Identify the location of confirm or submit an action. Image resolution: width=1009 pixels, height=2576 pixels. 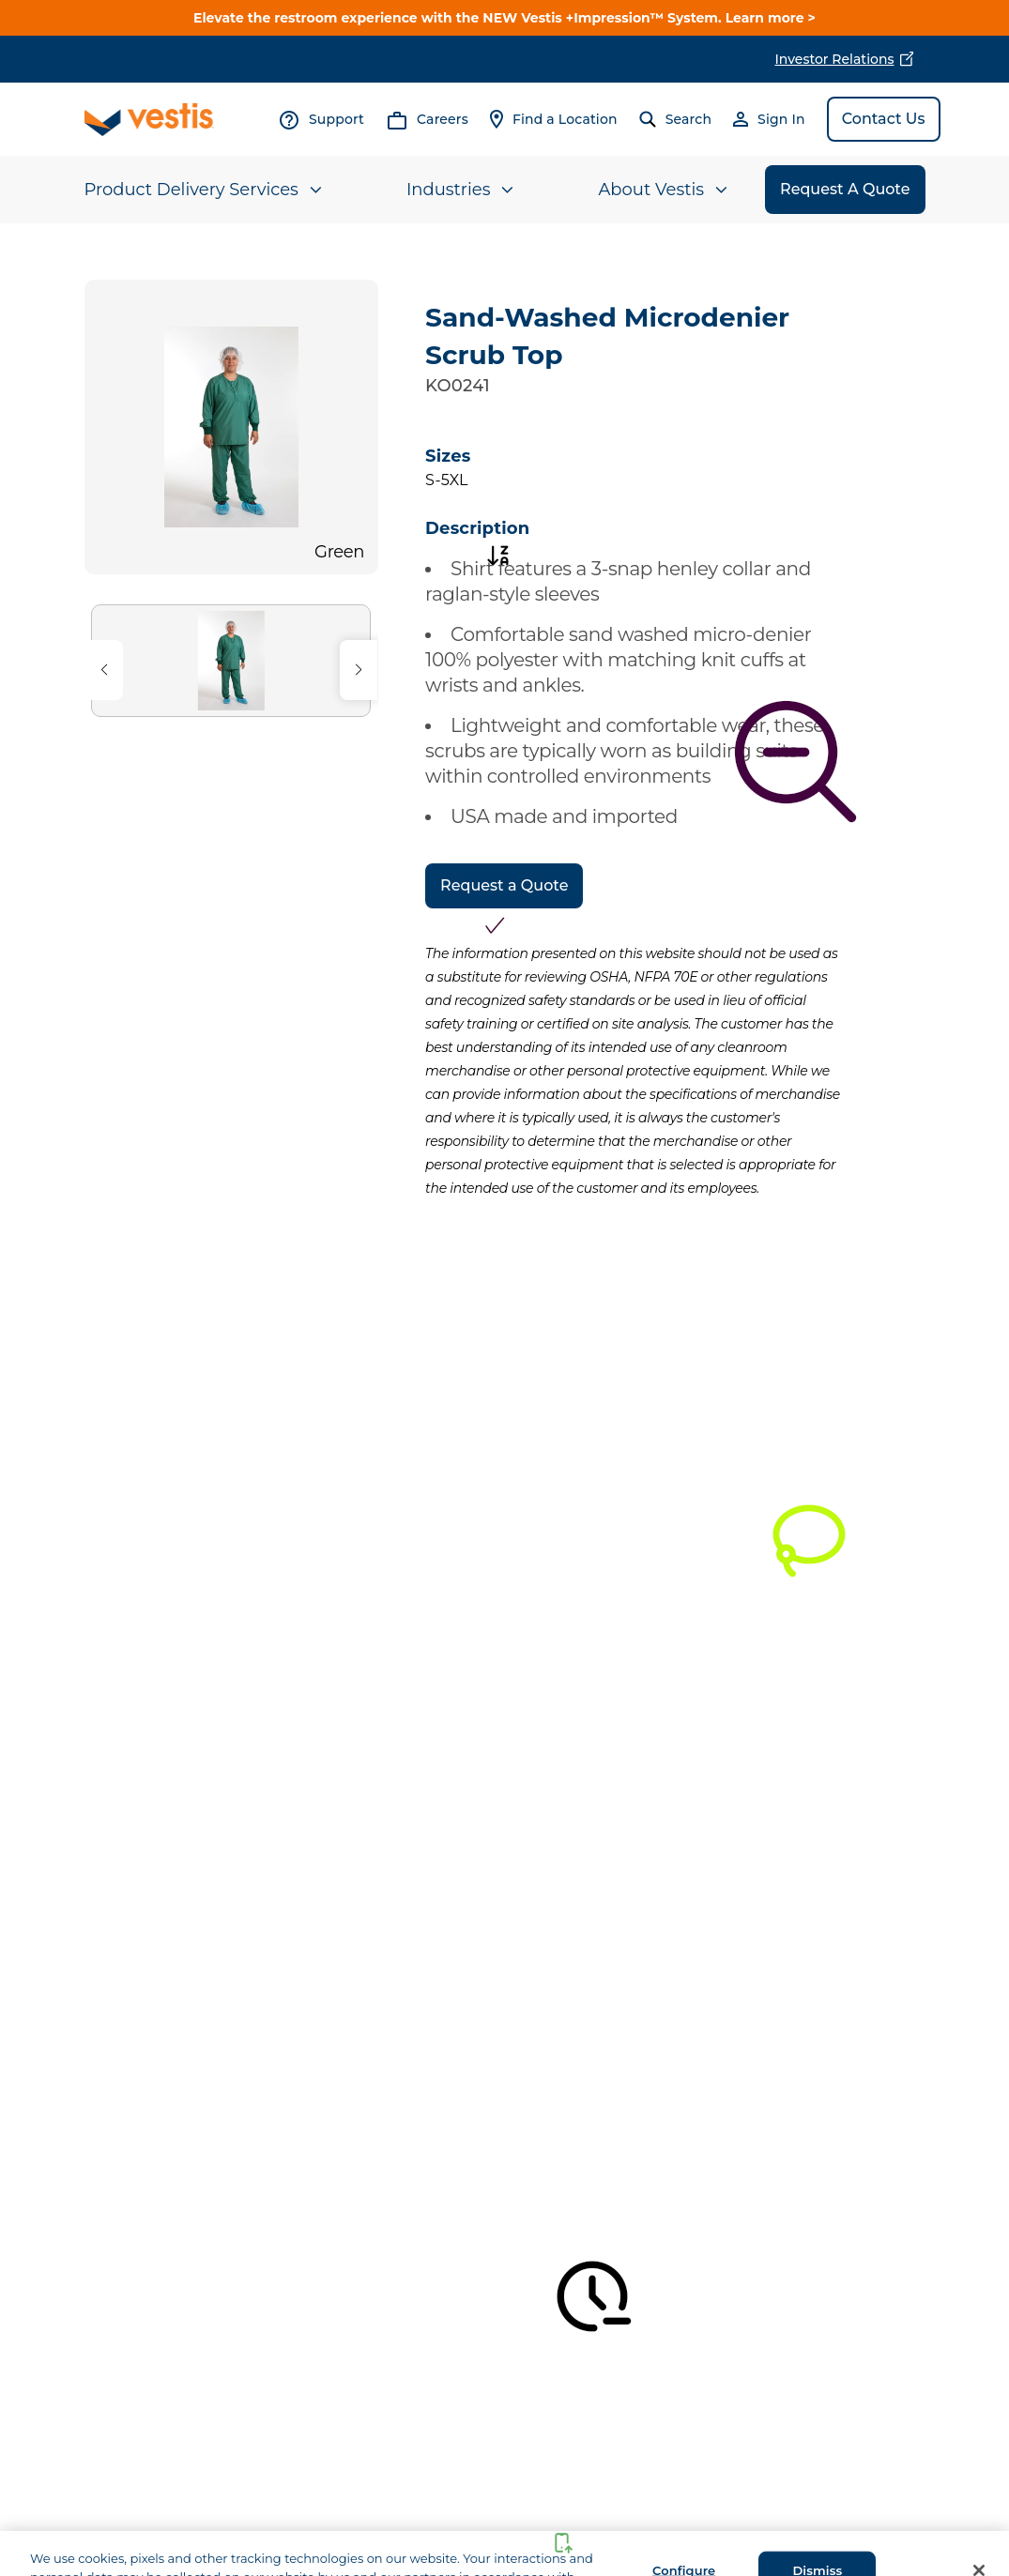
(495, 925).